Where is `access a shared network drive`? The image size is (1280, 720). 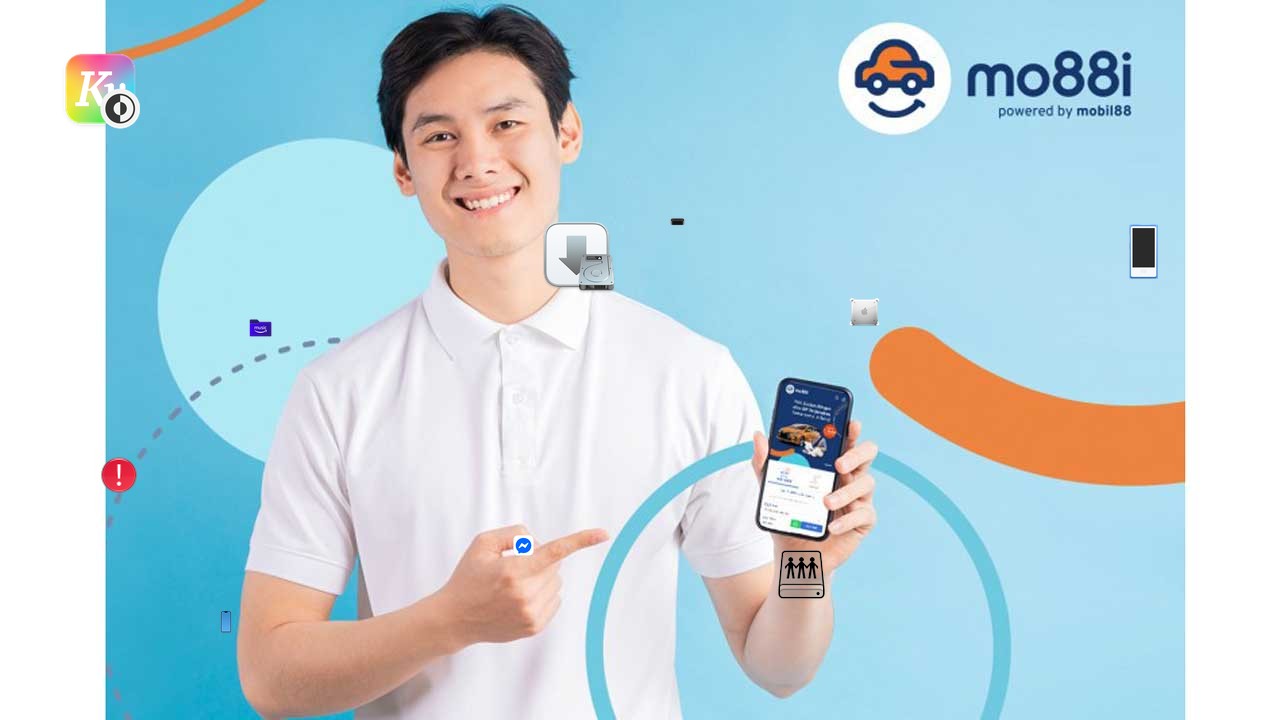
access a shared network drive is located at coordinates (801, 574).